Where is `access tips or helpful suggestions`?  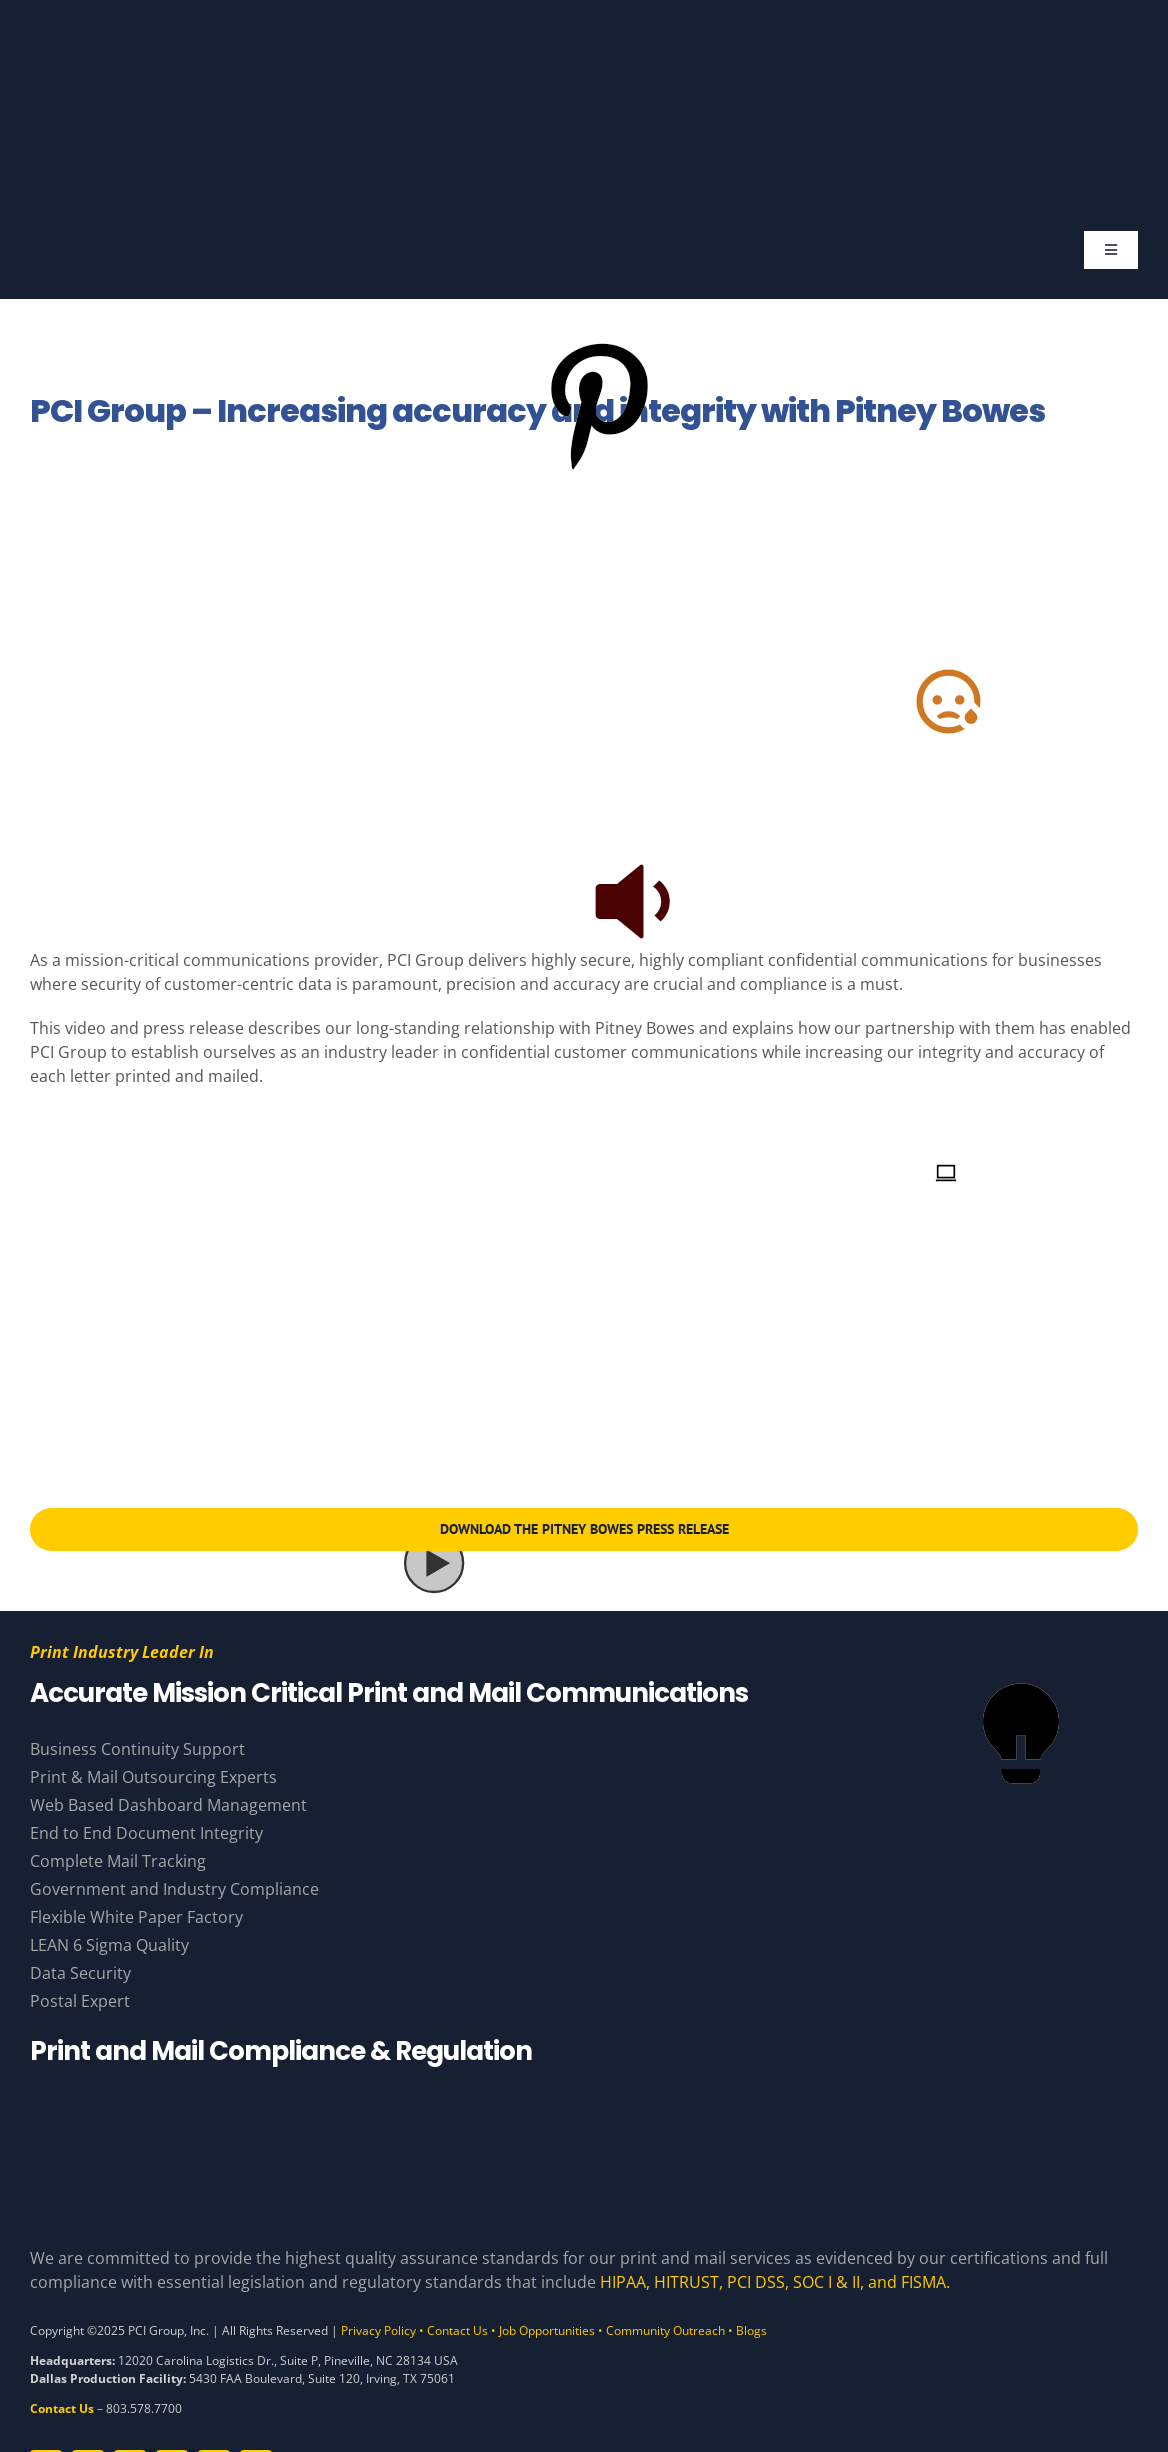
access tips or helpful suggestions is located at coordinates (1021, 1731).